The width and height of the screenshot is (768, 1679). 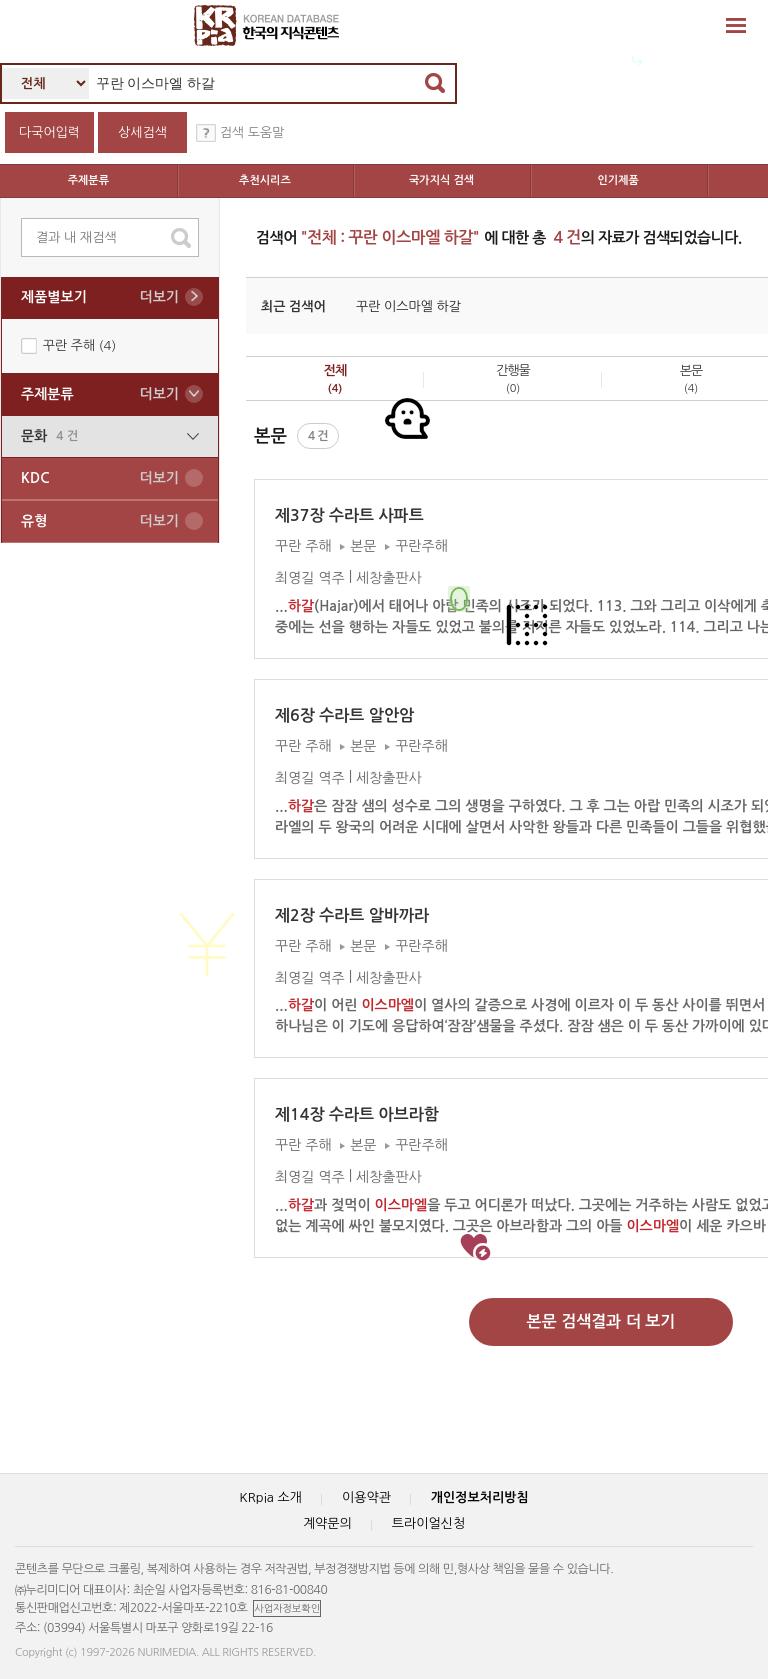 I want to click on reply to a message or comment, so click(x=637, y=60).